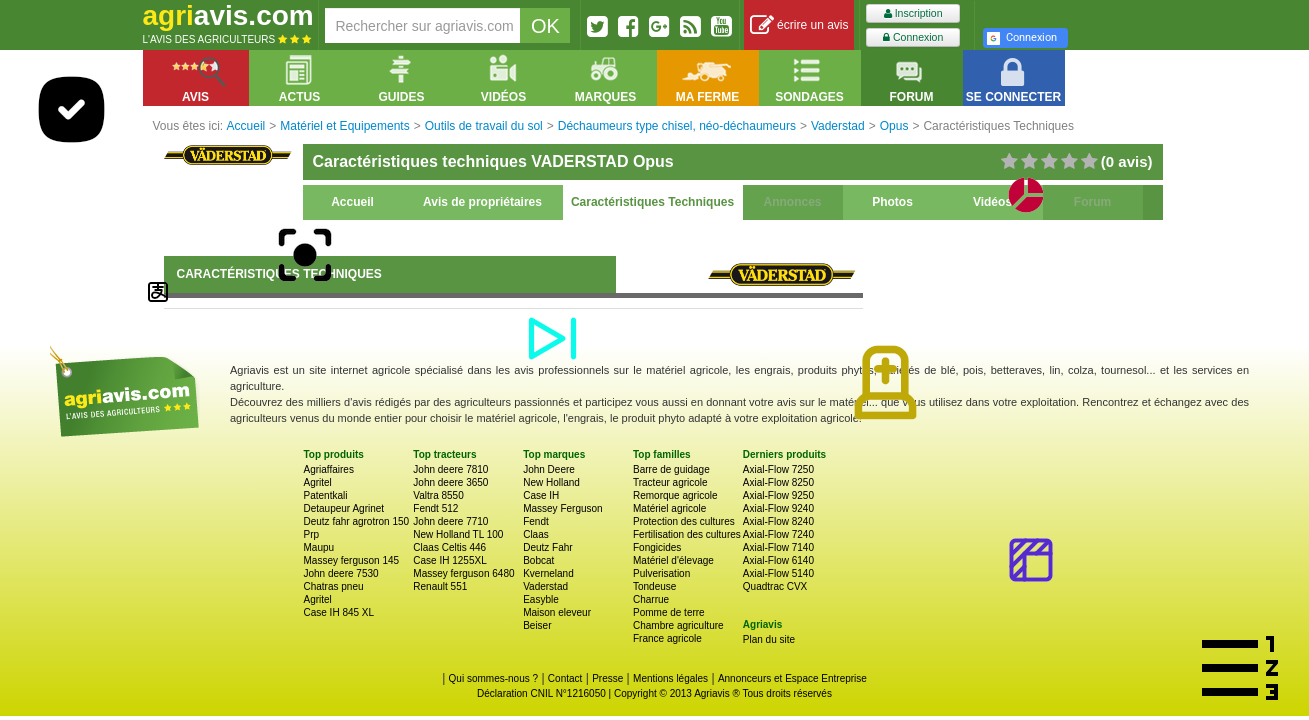  I want to click on pay with alipay, so click(158, 292).